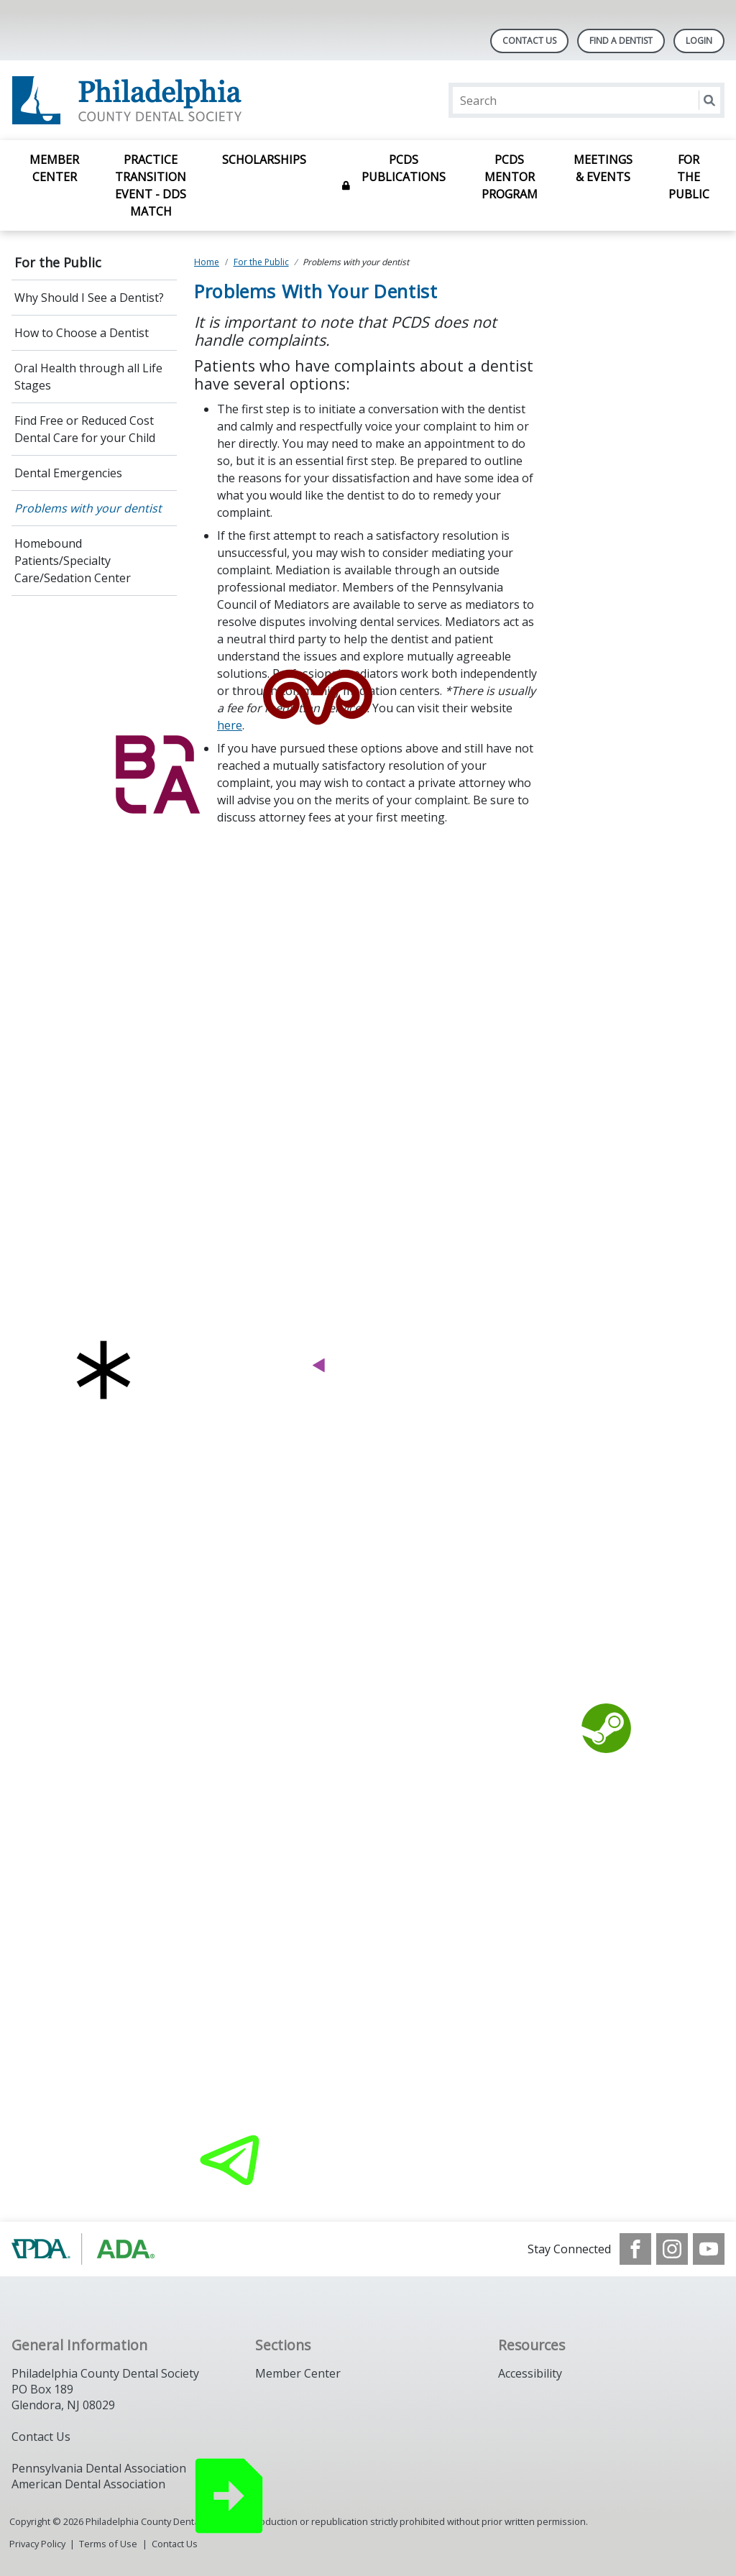 The image size is (736, 2576). I want to click on transfer or export a file, so click(229, 2496).